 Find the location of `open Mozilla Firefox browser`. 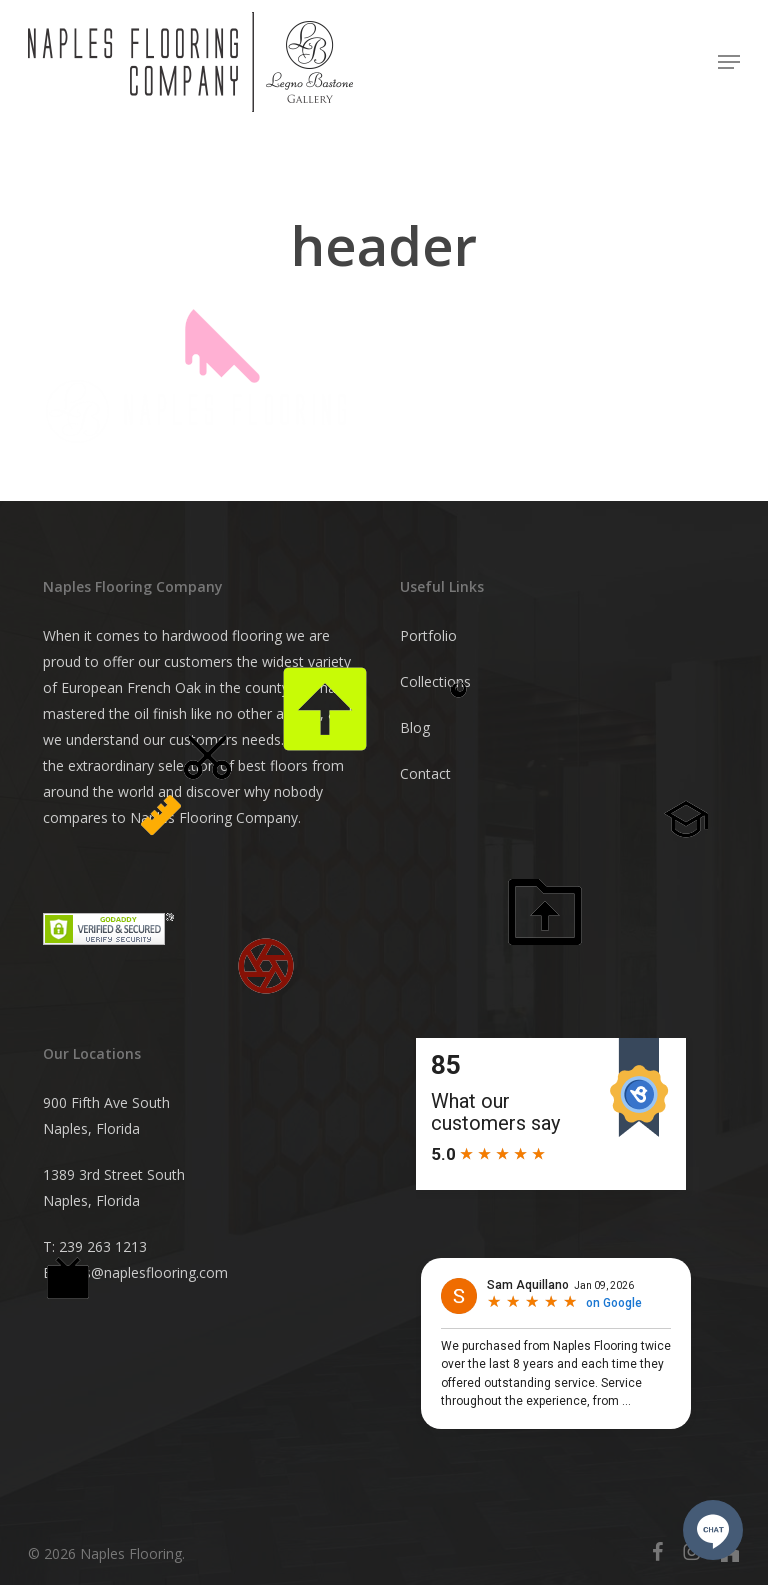

open Mozilla Firefox browser is located at coordinates (458, 689).